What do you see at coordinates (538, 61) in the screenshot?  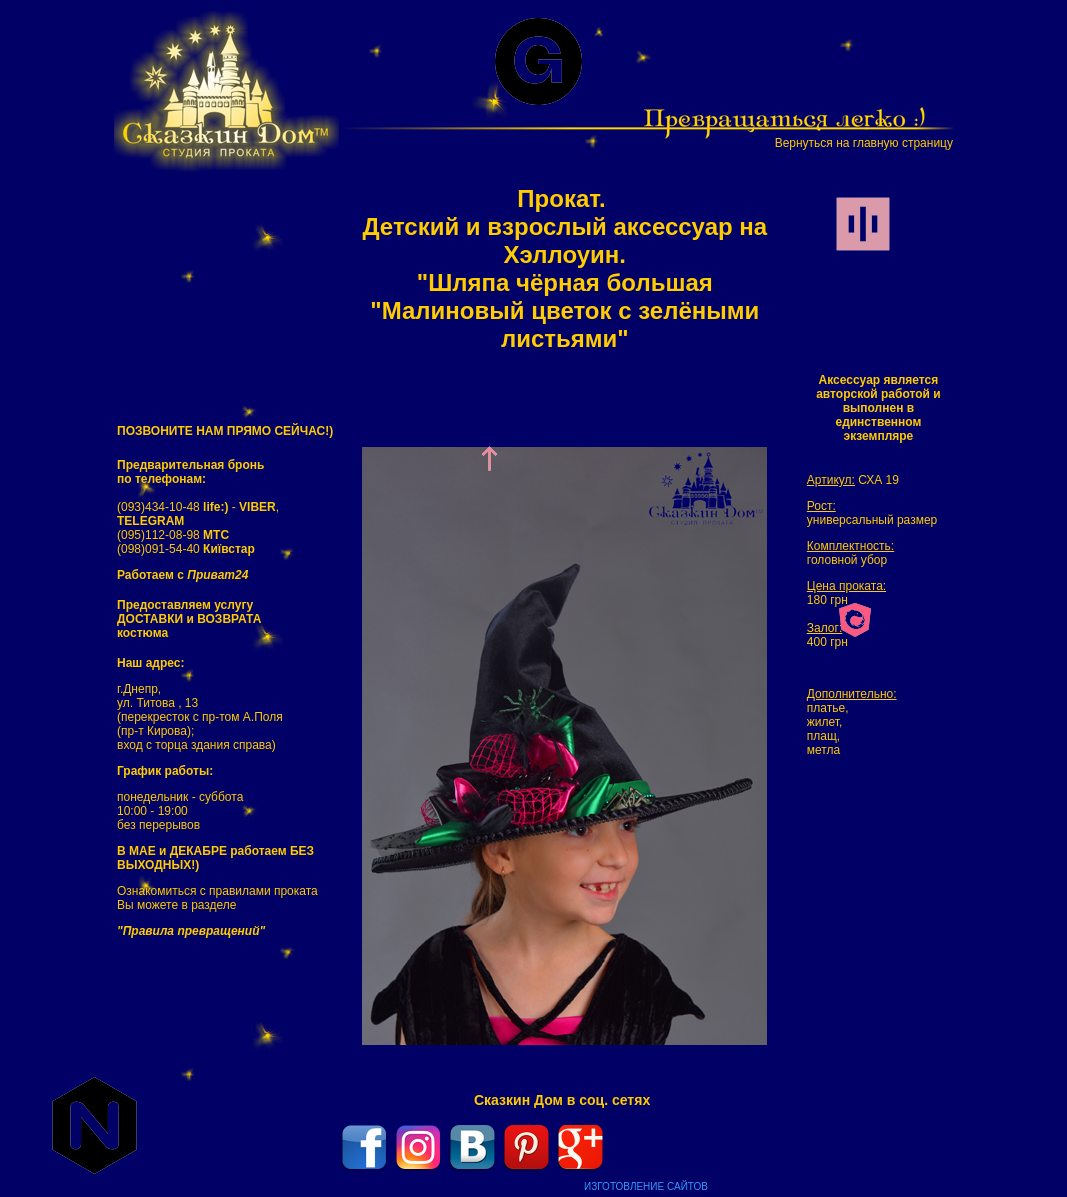 I see `link to gumroad store or profile` at bounding box center [538, 61].